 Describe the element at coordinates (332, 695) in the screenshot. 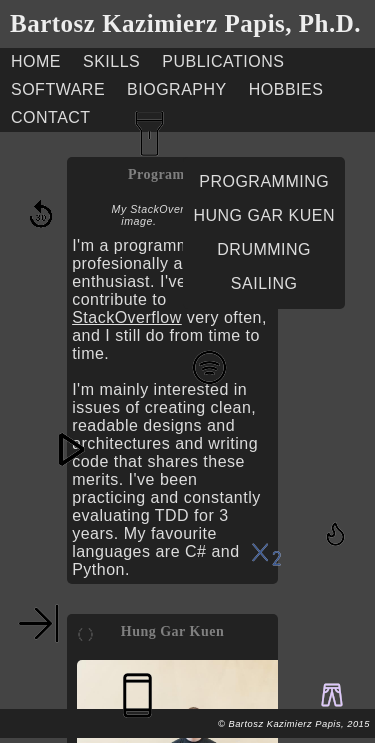

I see `browse pants or bottoms in a clothing app` at that location.